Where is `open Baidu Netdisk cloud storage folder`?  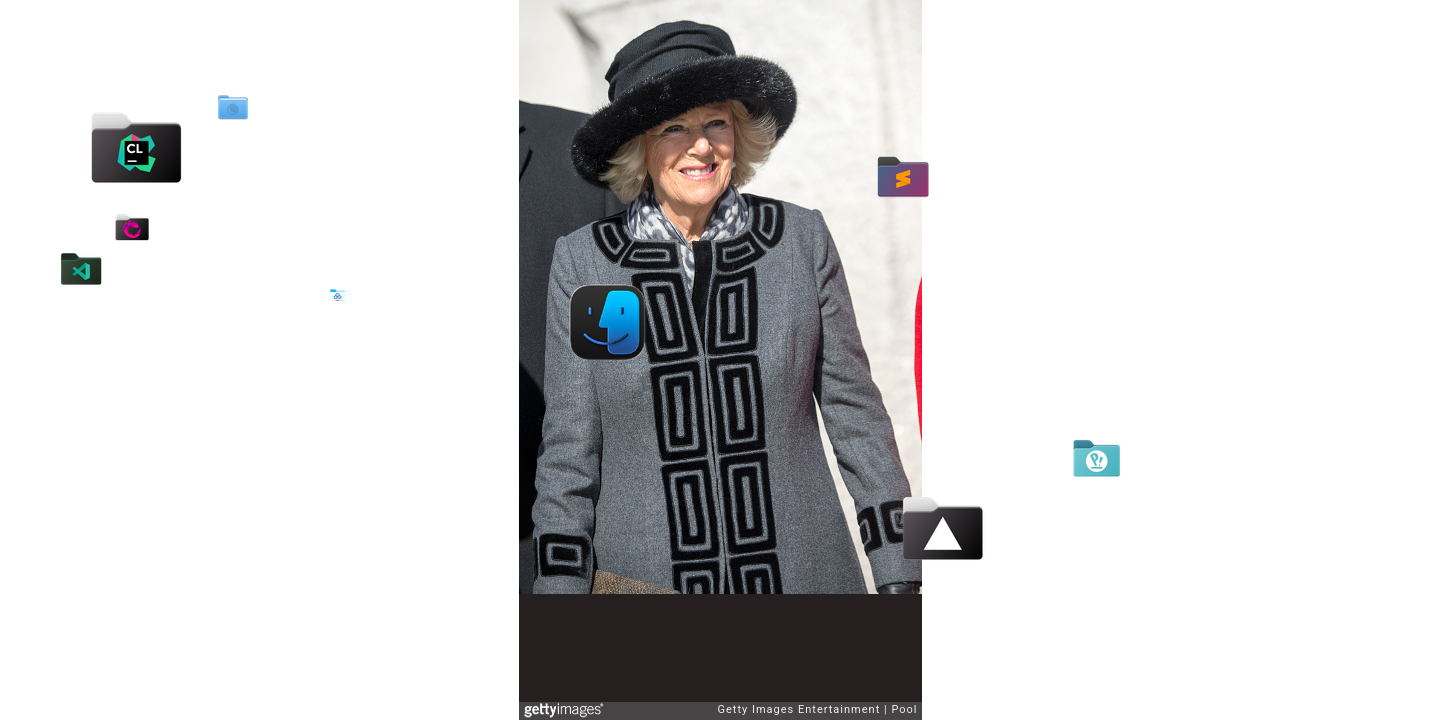
open Baidu Netdisk cloud storage folder is located at coordinates (337, 295).